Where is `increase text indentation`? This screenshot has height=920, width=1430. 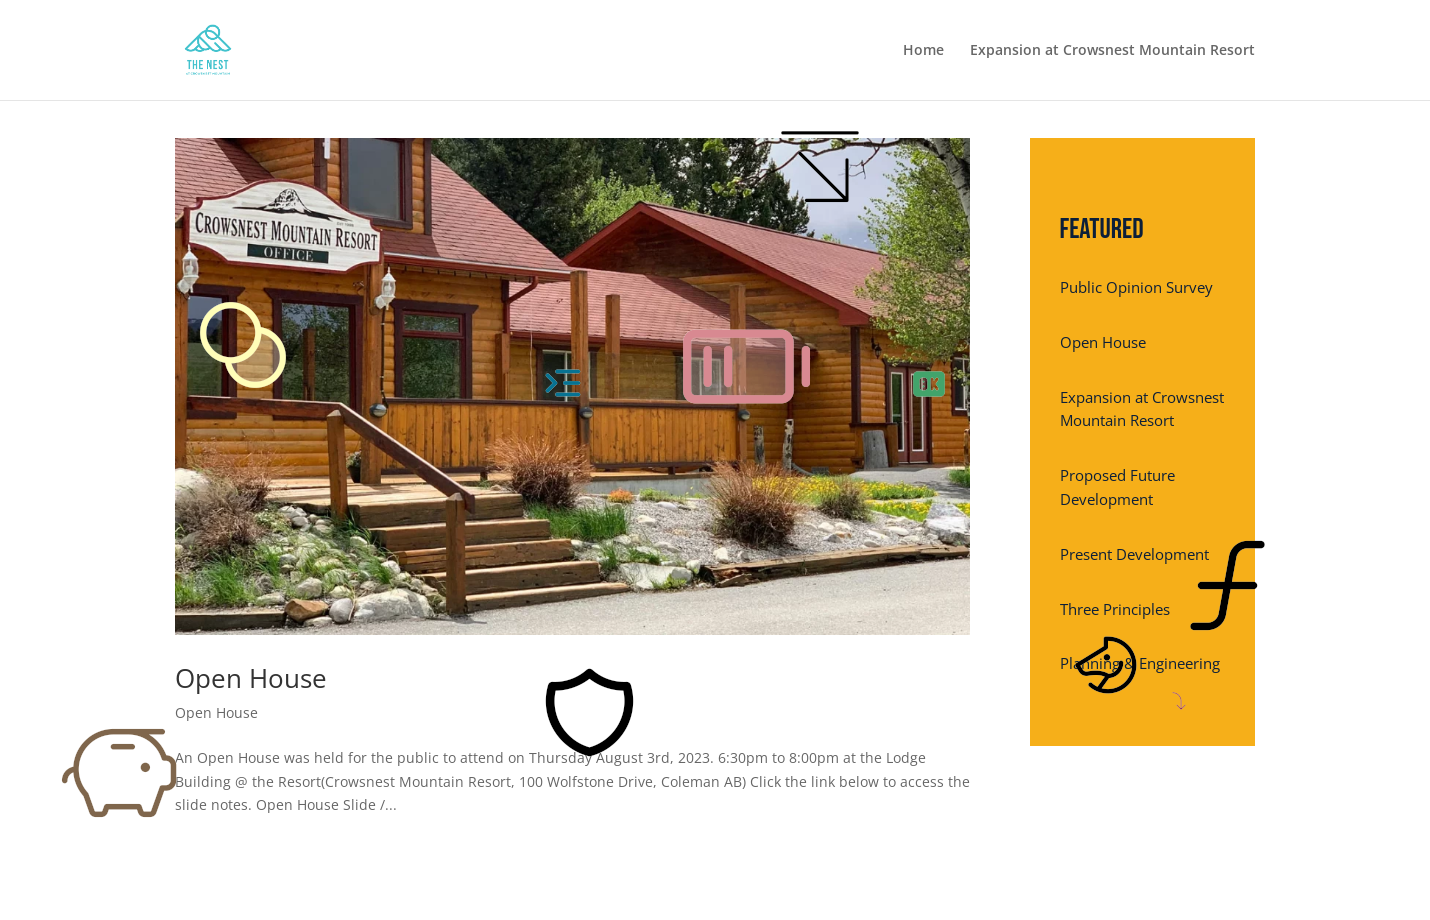
increase text indentation is located at coordinates (563, 383).